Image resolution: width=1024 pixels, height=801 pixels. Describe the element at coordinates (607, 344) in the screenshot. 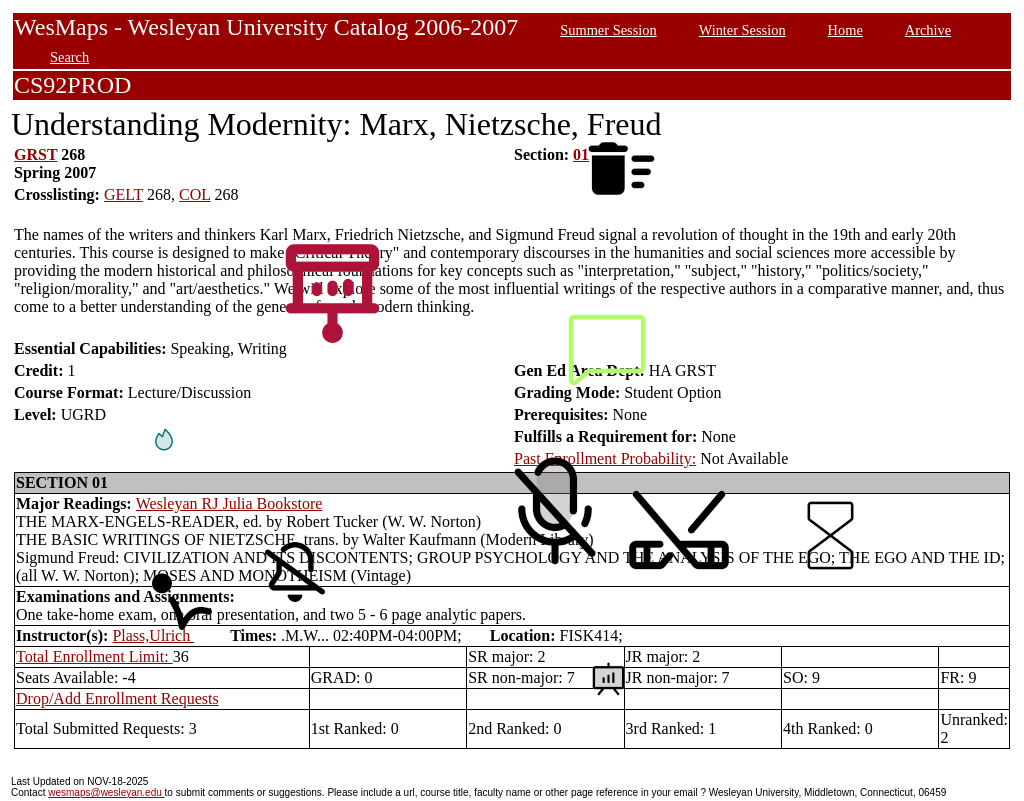

I see `open chat or messaging` at that location.